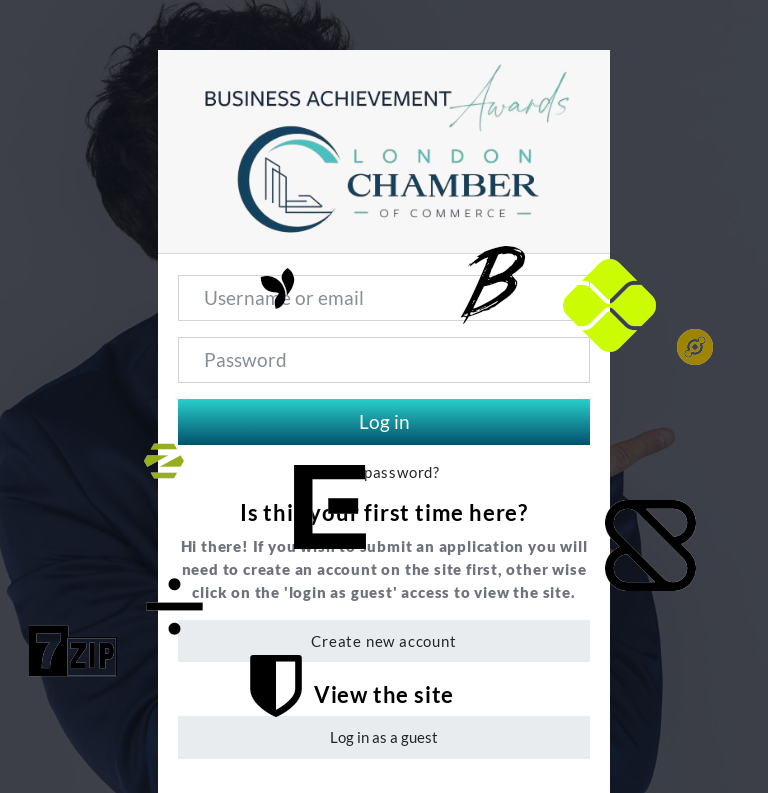 The image size is (768, 793). What do you see at coordinates (73, 651) in the screenshot?
I see `7-Zip file compression software logo` at bounding box center [73, 651].